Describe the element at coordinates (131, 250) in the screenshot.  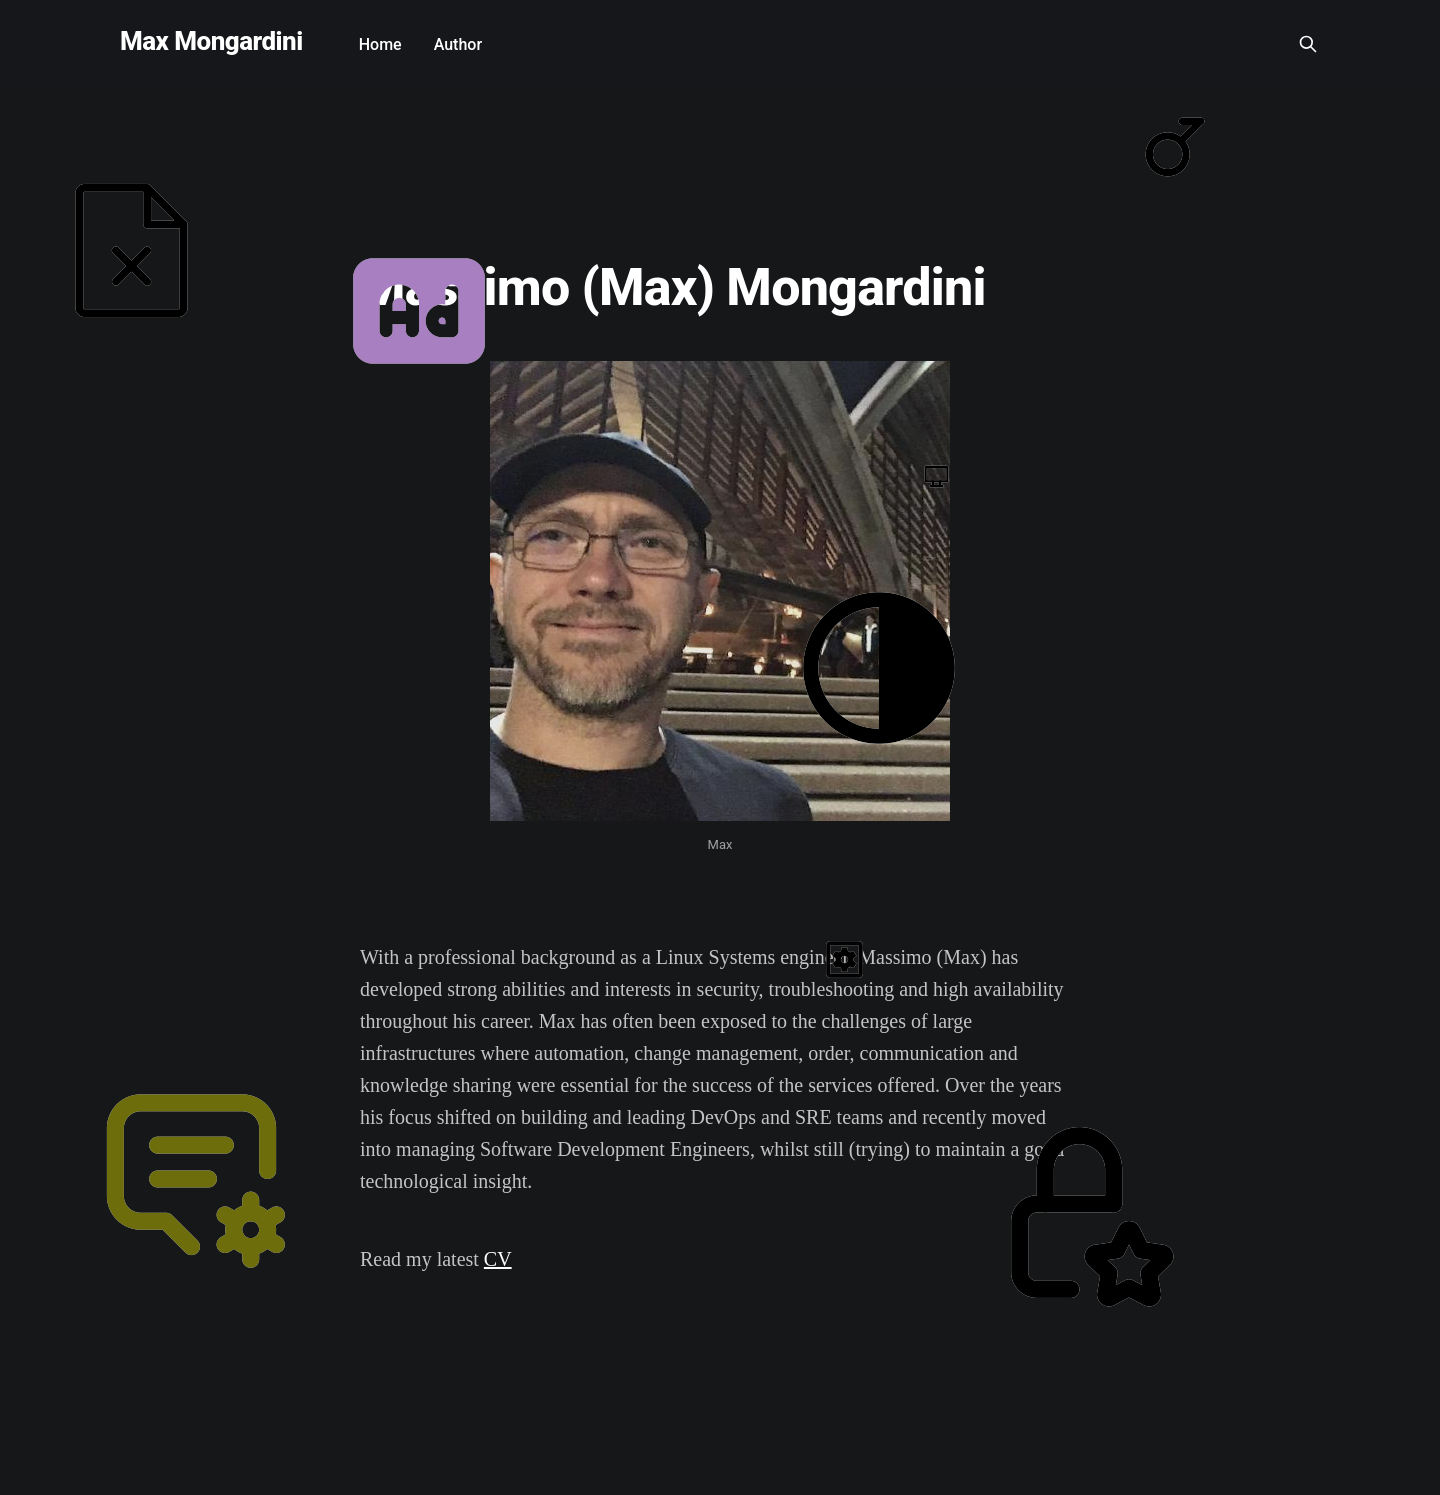
I see `delete or remove a file` at that location.